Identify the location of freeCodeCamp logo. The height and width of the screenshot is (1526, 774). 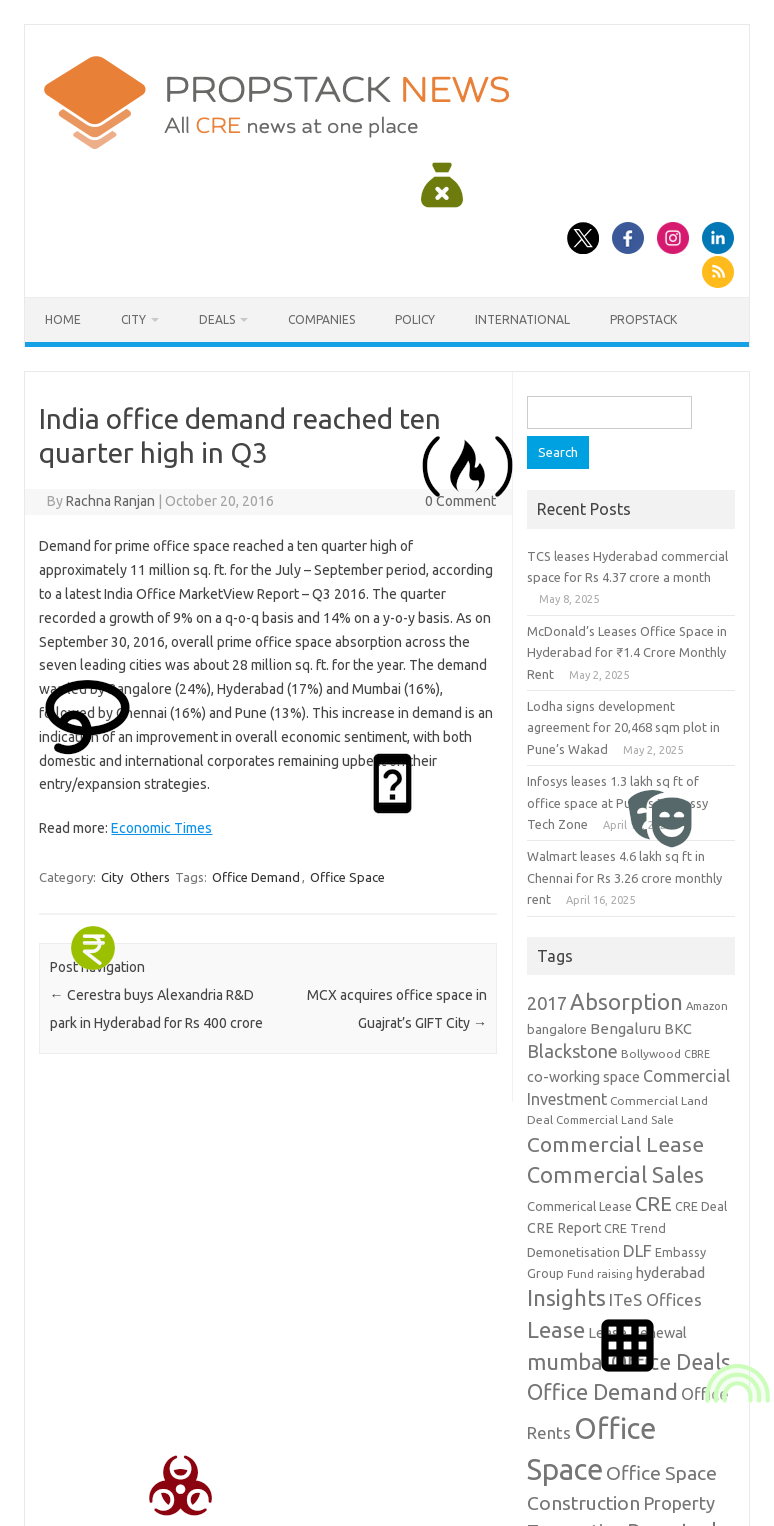
(467, 466).